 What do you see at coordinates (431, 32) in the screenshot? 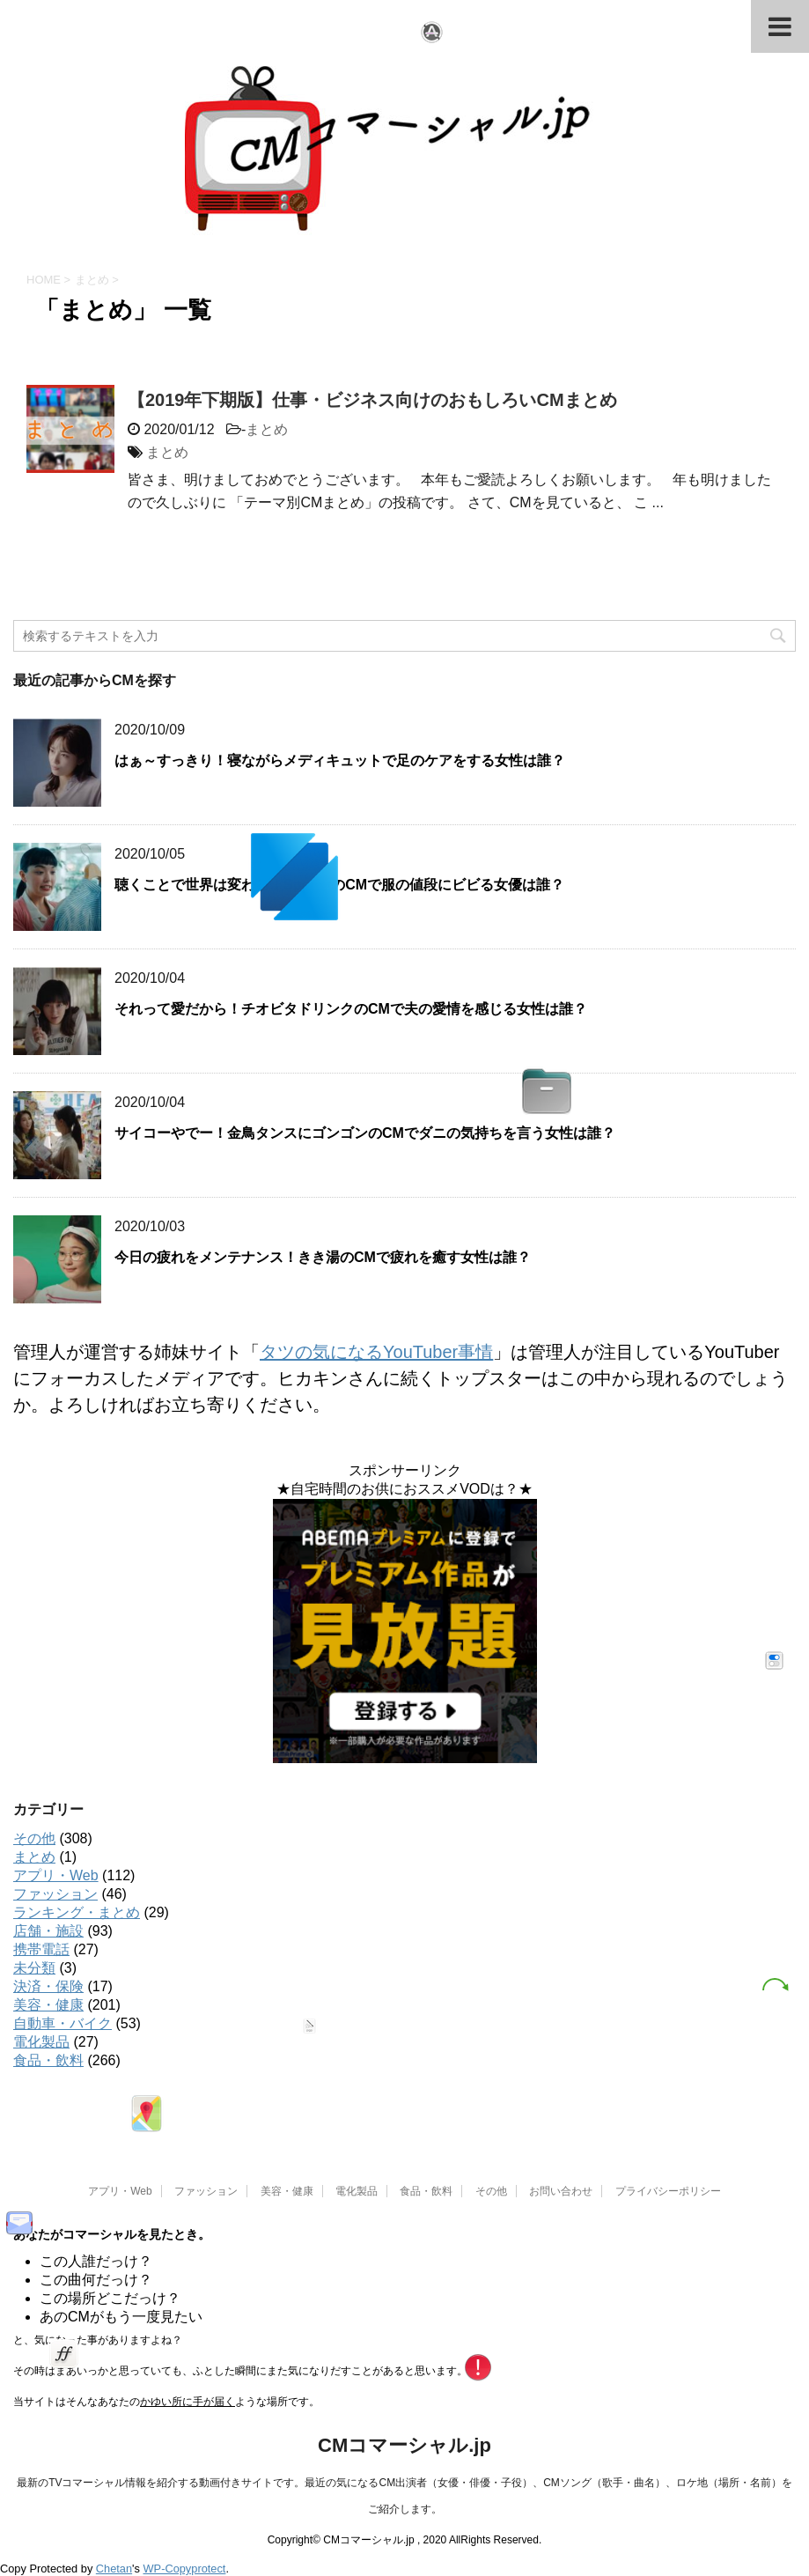
I see `open the software updater application` at bounding box center [431, 32].